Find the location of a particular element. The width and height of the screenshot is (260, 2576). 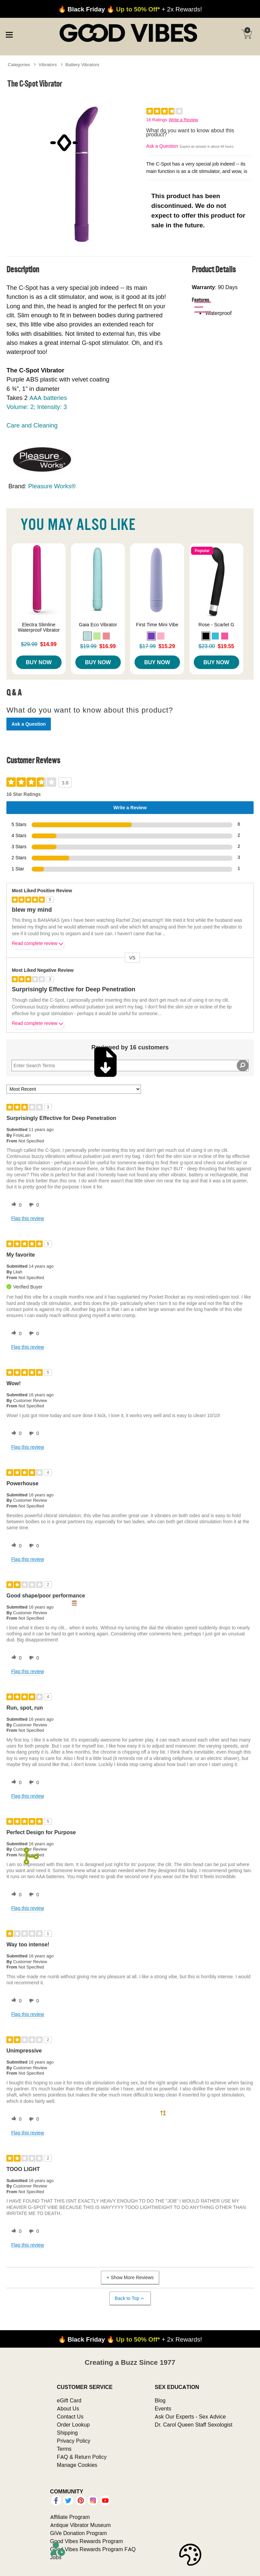

open color picker or palette is located at coordinates (190, 2555).